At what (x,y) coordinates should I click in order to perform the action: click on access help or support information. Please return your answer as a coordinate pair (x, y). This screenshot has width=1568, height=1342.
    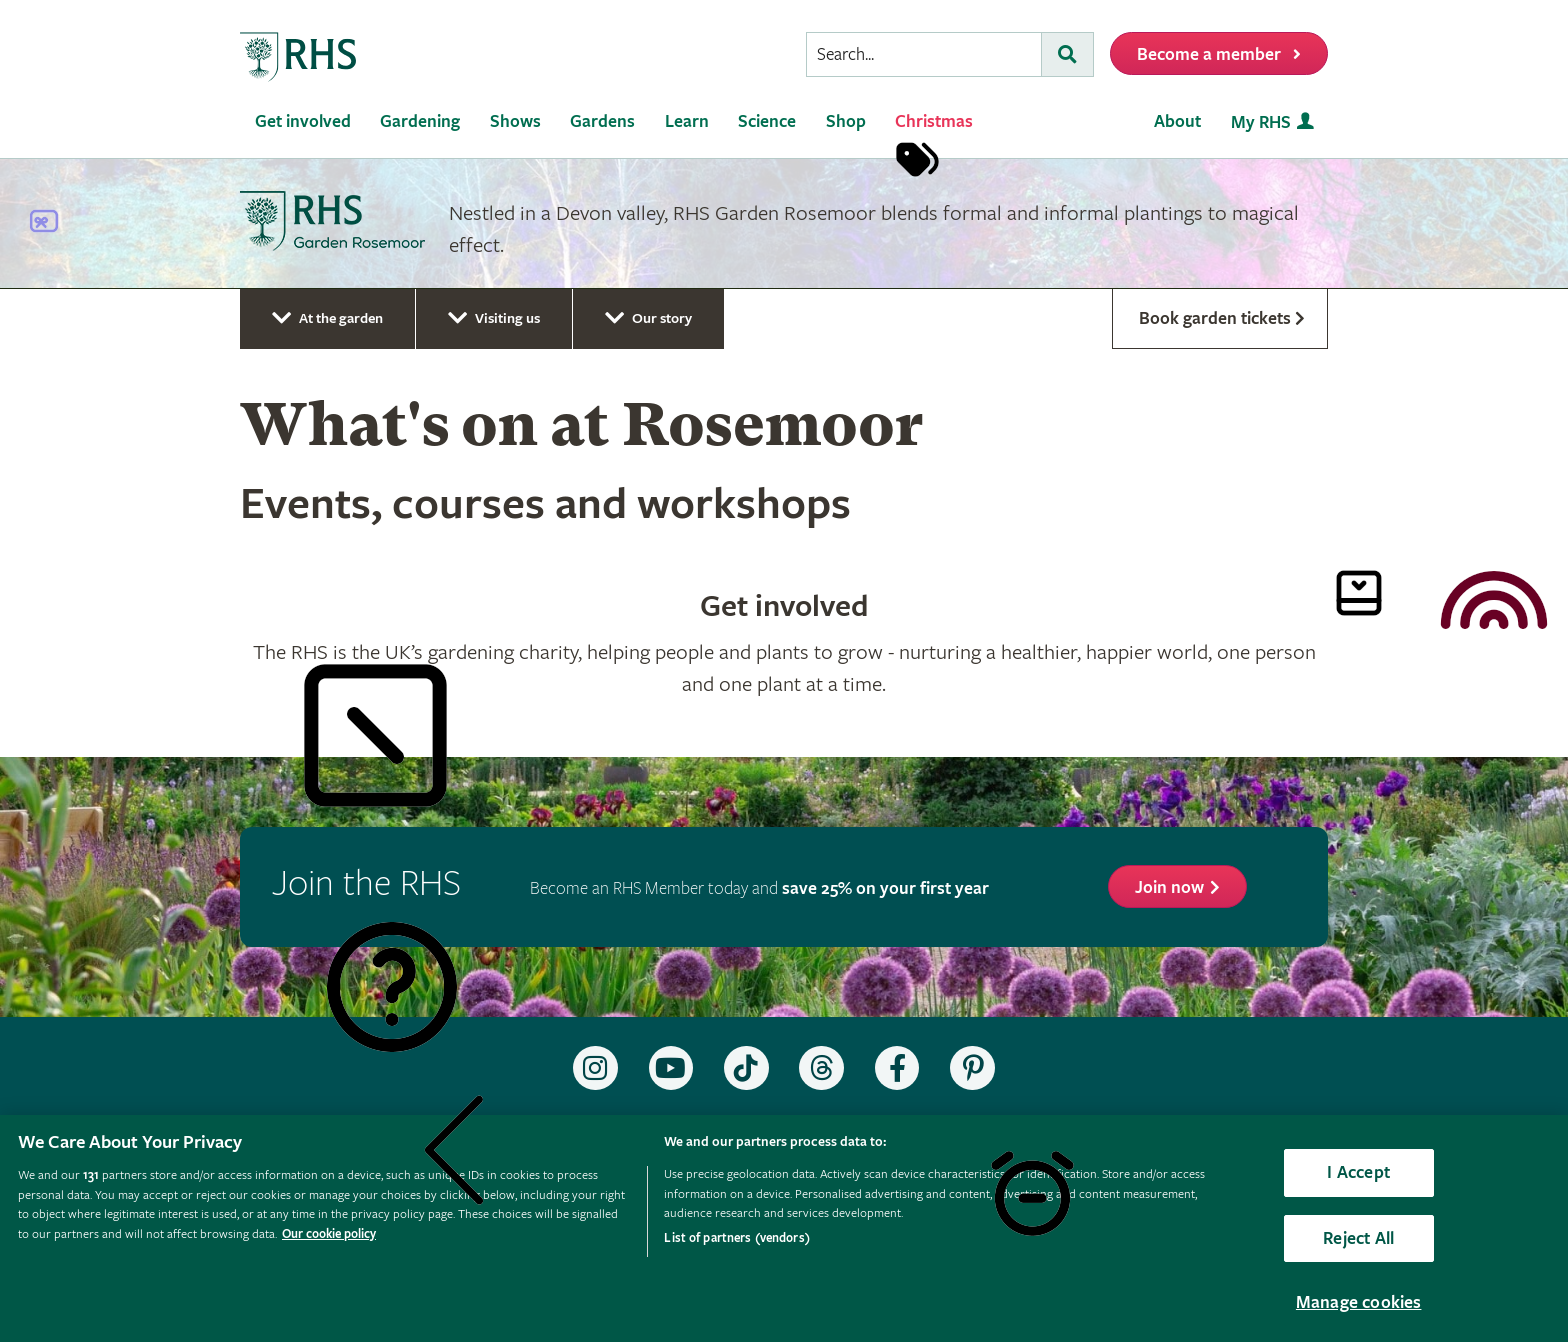
    Looking at the image, I should click on (392, 987).